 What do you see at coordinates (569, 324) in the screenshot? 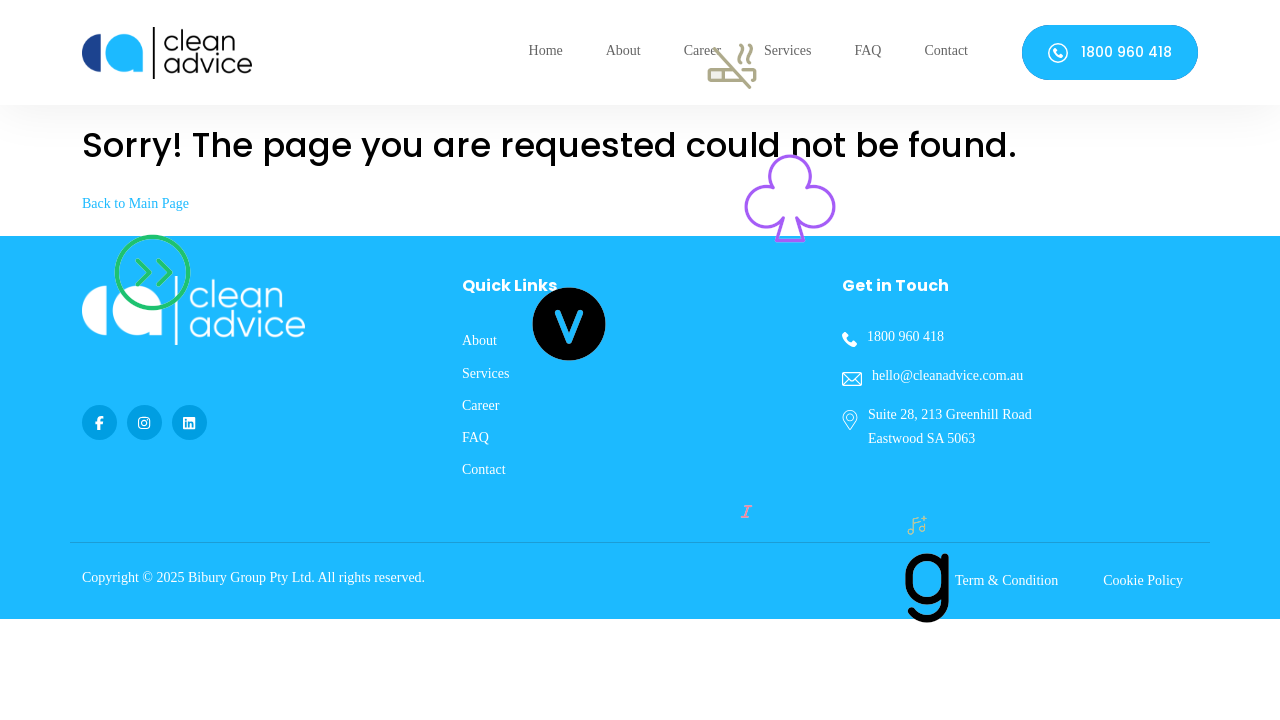
I see `indicates a verified status or account` at bounding box center [569, 324].